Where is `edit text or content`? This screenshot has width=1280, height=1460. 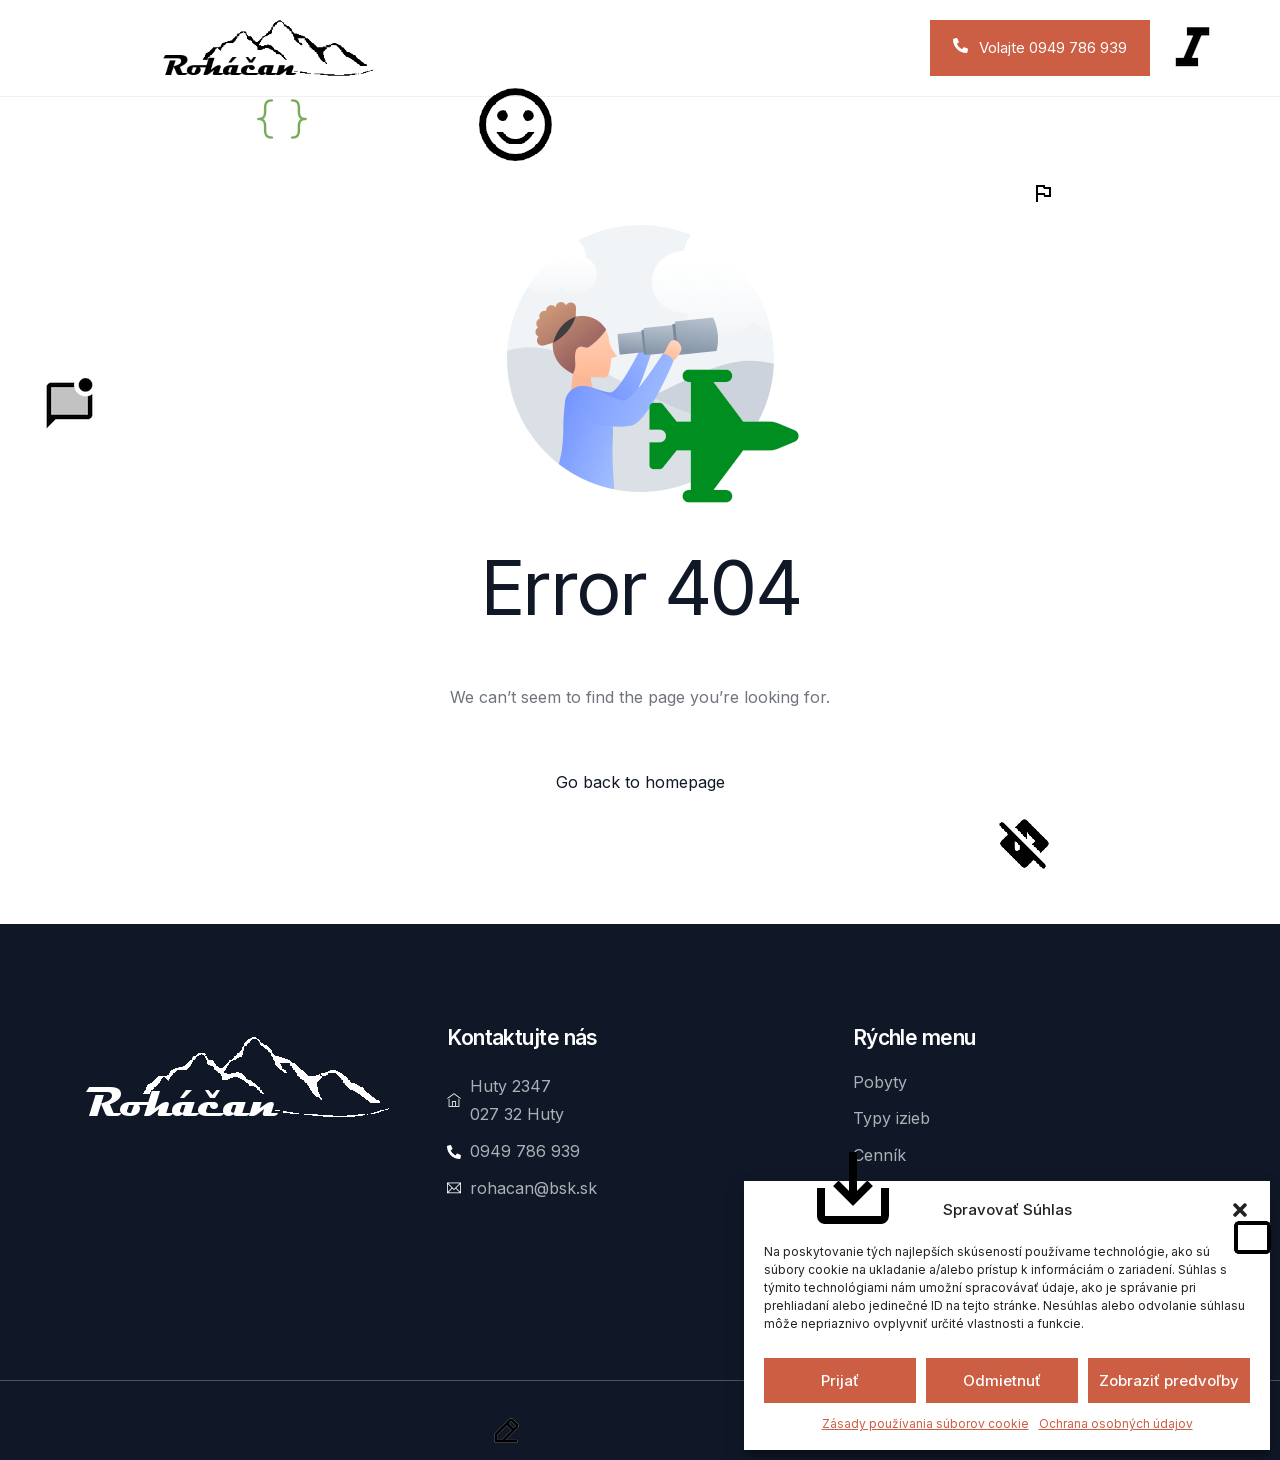
edit text or content is located at coordinates (506, 1431).